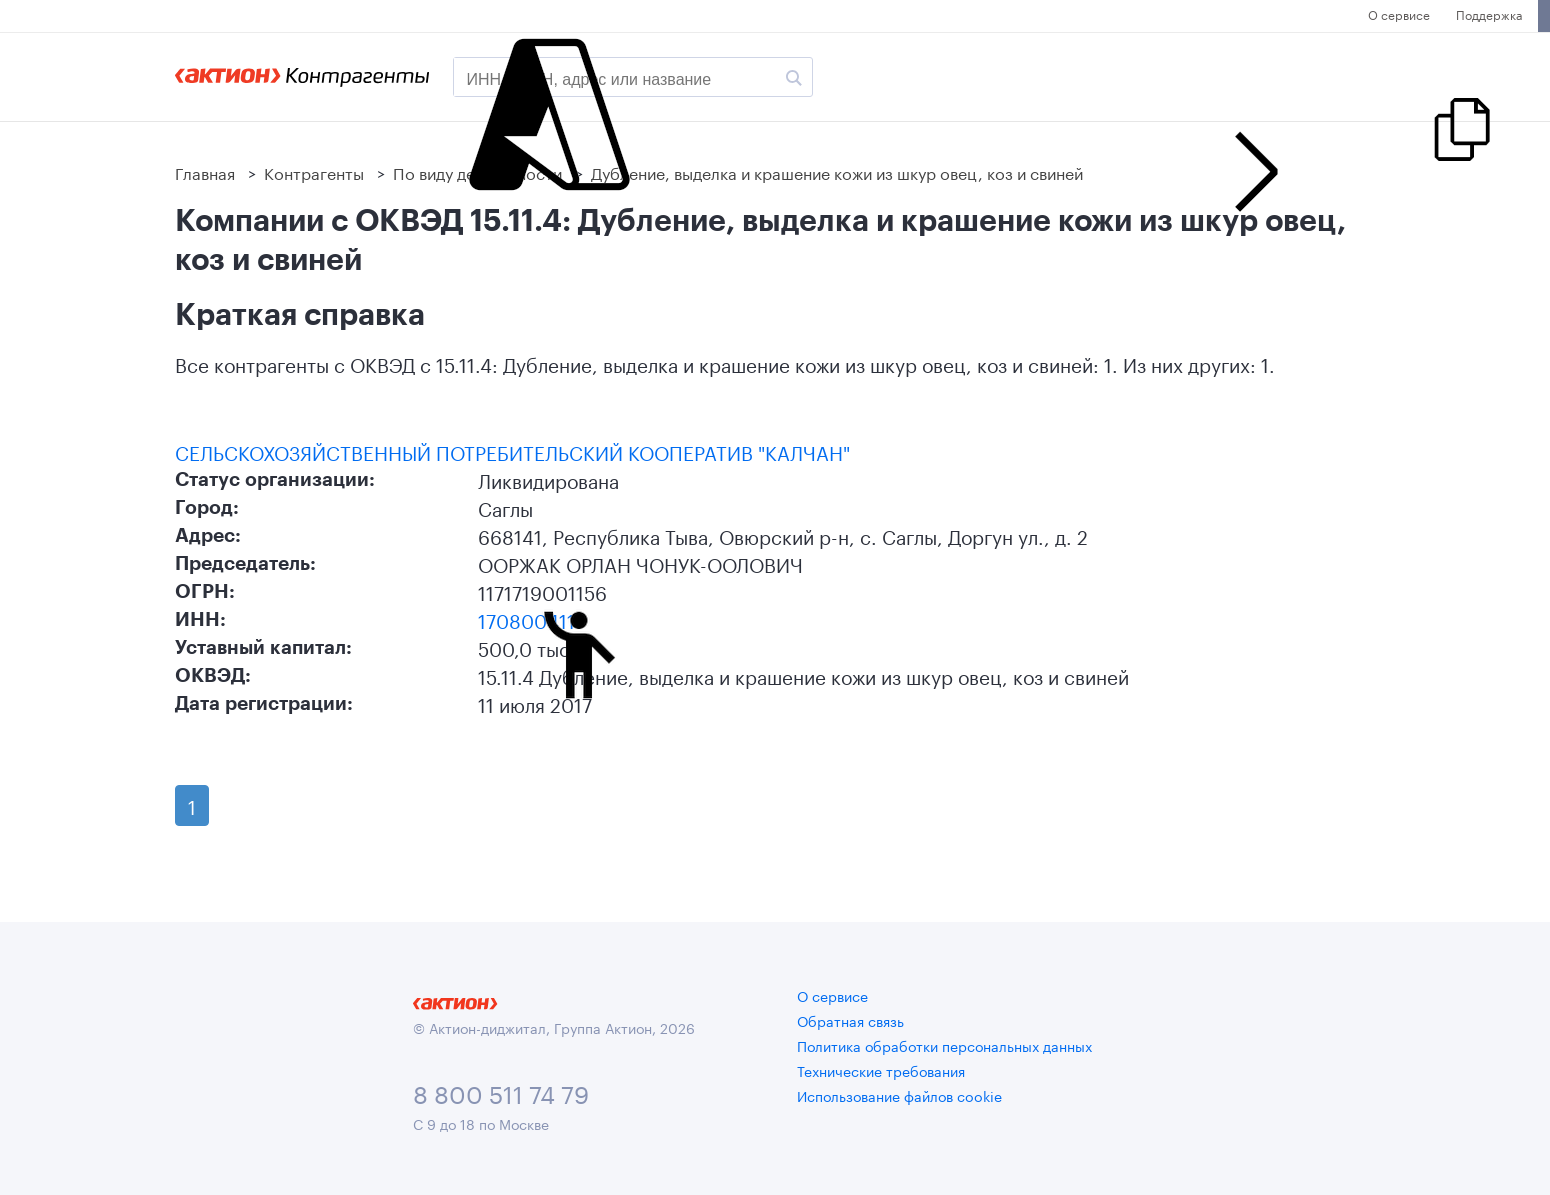 The height and width of the screenshot is (1195, 1550). What do you see at coordinates (579, 655) in the screenshot?
I see `access people or contacts` at bounding box center [579, 655].